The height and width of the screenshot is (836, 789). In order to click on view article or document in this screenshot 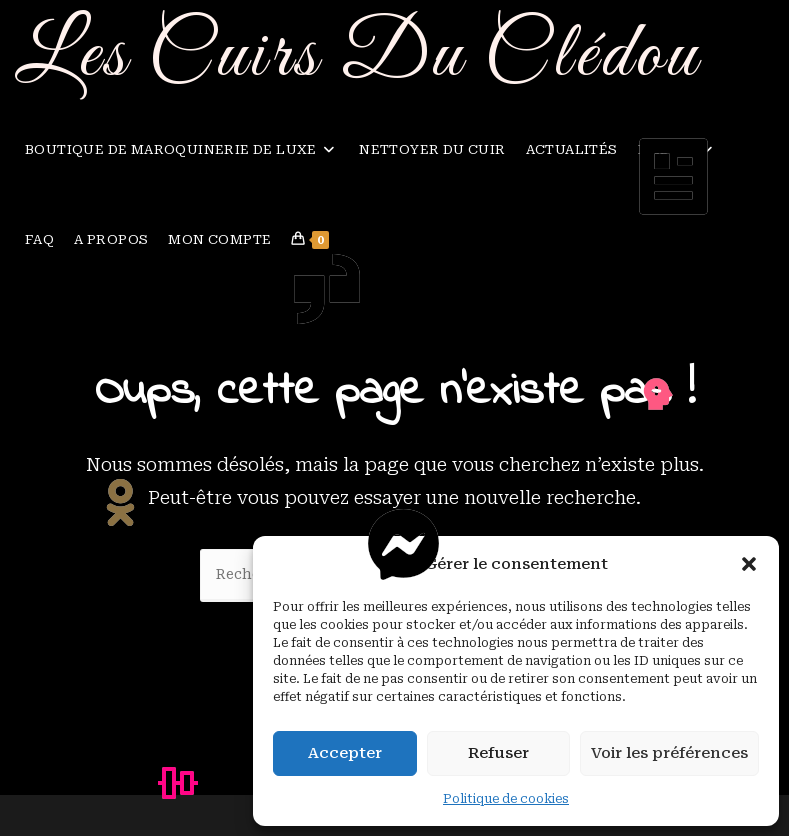, I will do `click(673, 176)`.